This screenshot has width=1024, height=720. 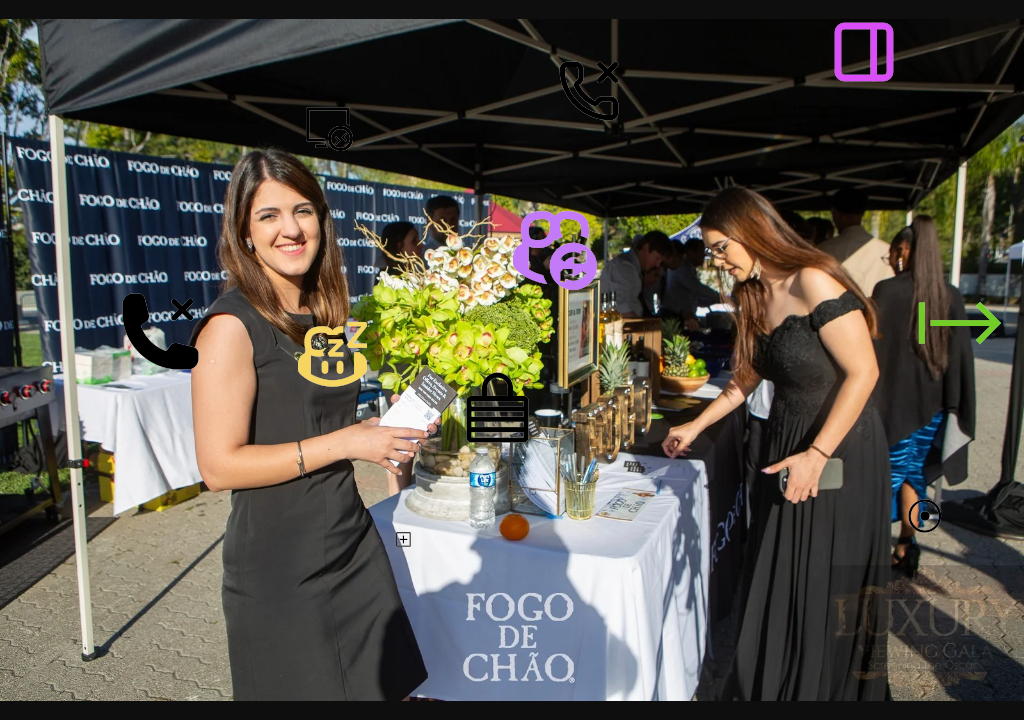 What do you see at coordinates (555, 248) in the screenshot?
I see `copilot is processing your request` at bounding box center [555, 248].